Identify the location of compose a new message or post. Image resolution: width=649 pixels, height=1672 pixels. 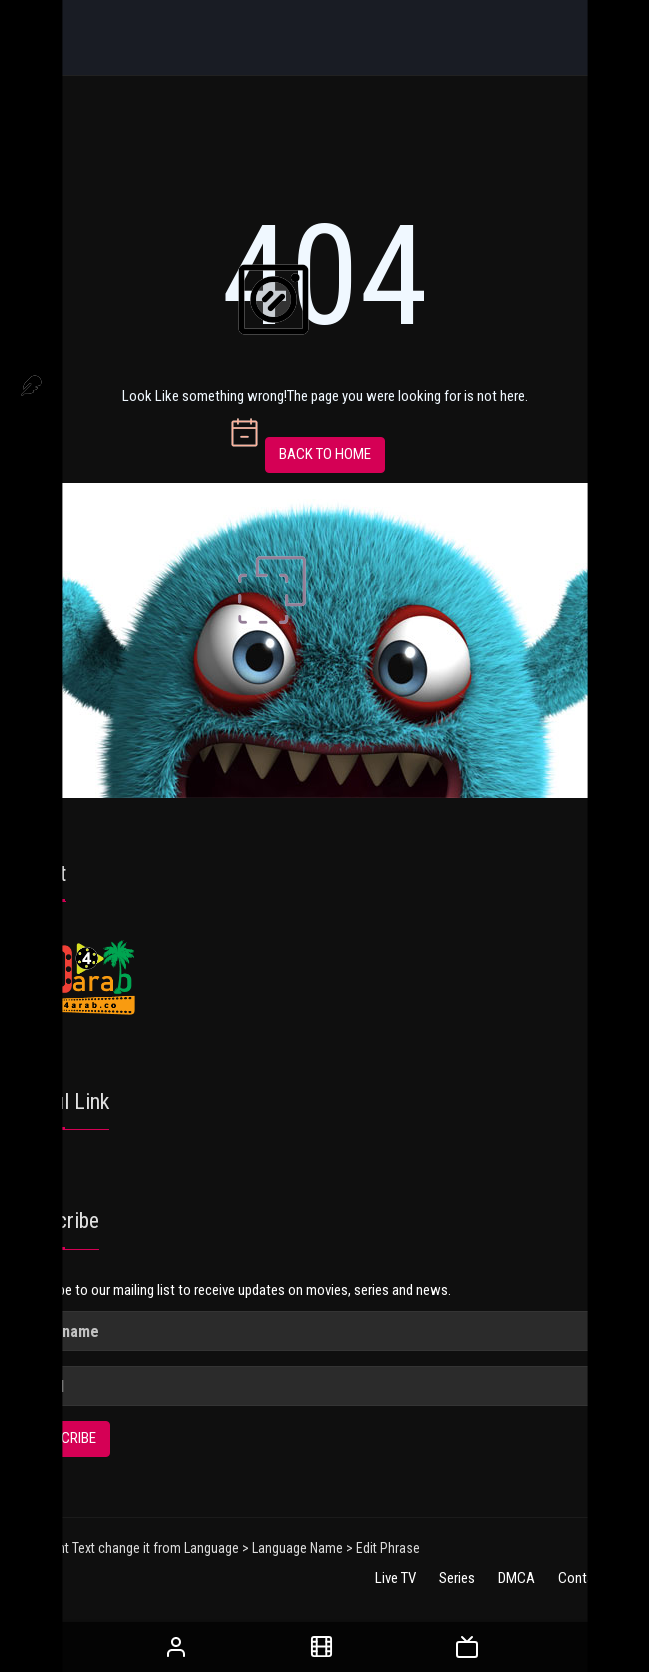
(31, 386).